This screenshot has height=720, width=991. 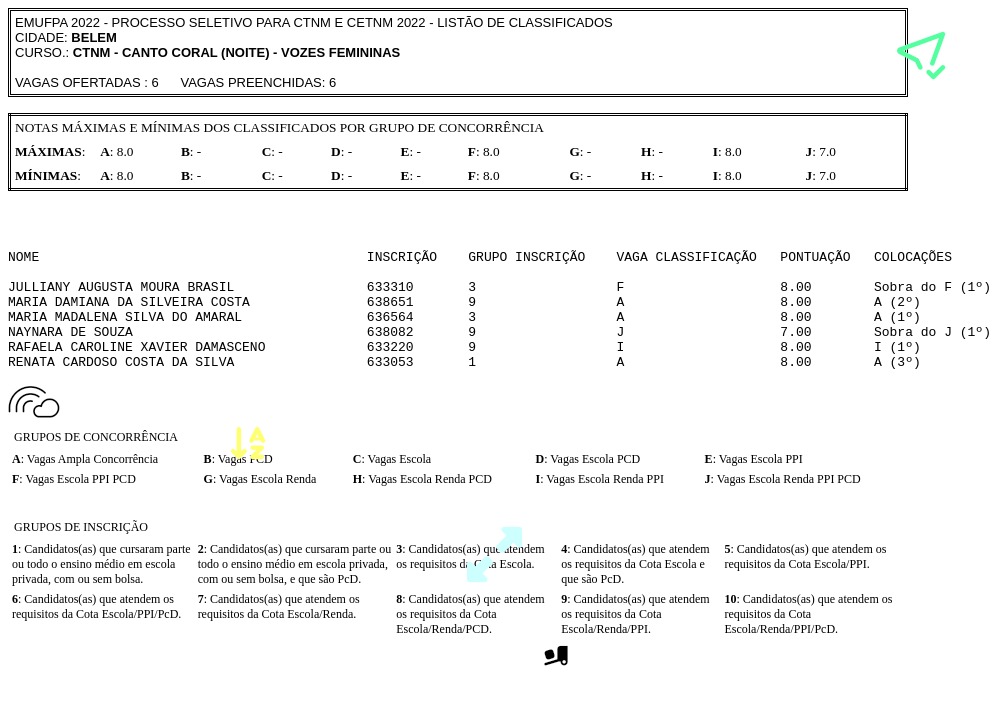 I want to click on location successfully shared, so click(x=921, y=55).